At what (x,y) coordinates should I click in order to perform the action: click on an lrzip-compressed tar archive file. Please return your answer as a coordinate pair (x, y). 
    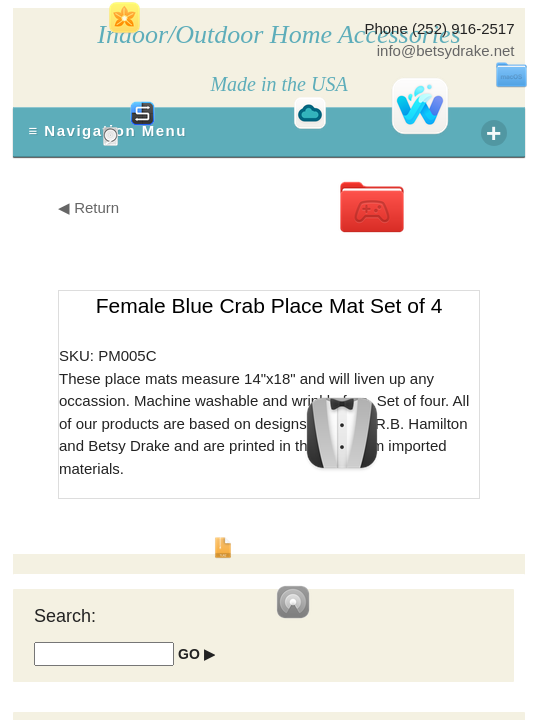
    Looking at the image, I should click on (223, 548).